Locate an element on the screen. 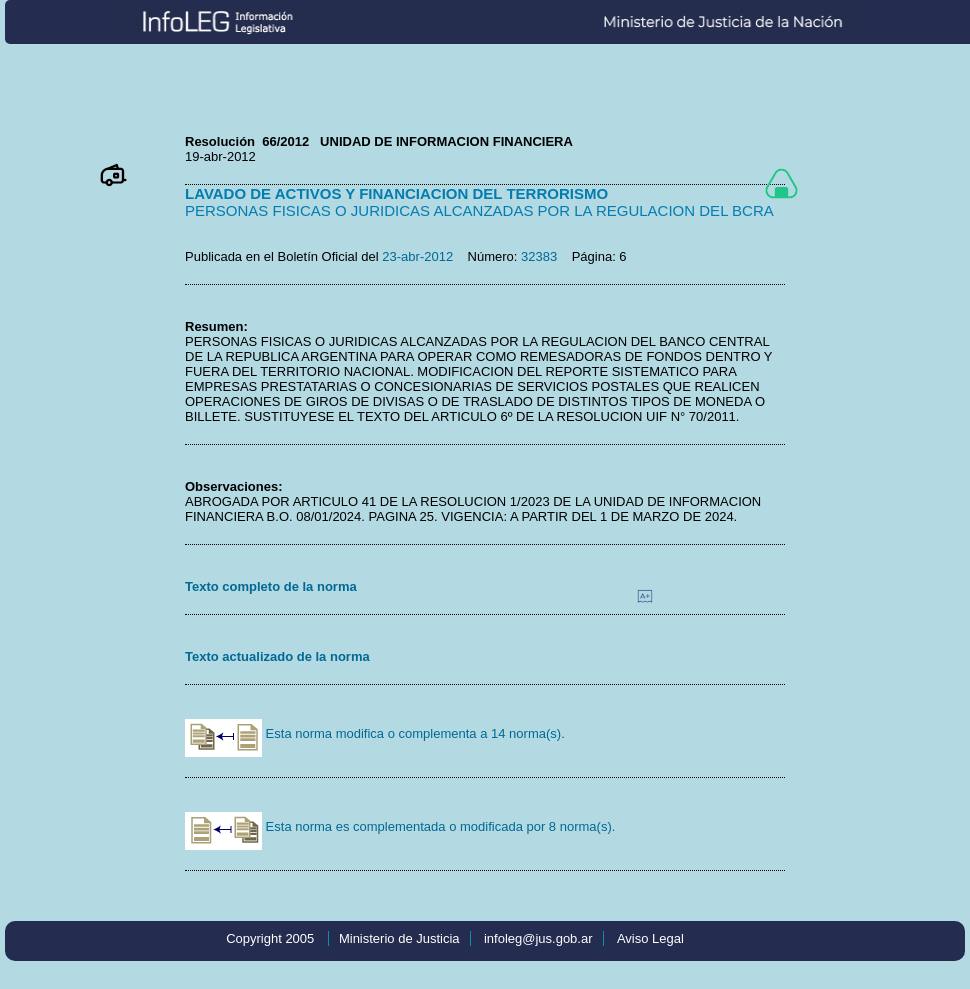  food or restaurant category indicator is located at coordinates (781, 183).